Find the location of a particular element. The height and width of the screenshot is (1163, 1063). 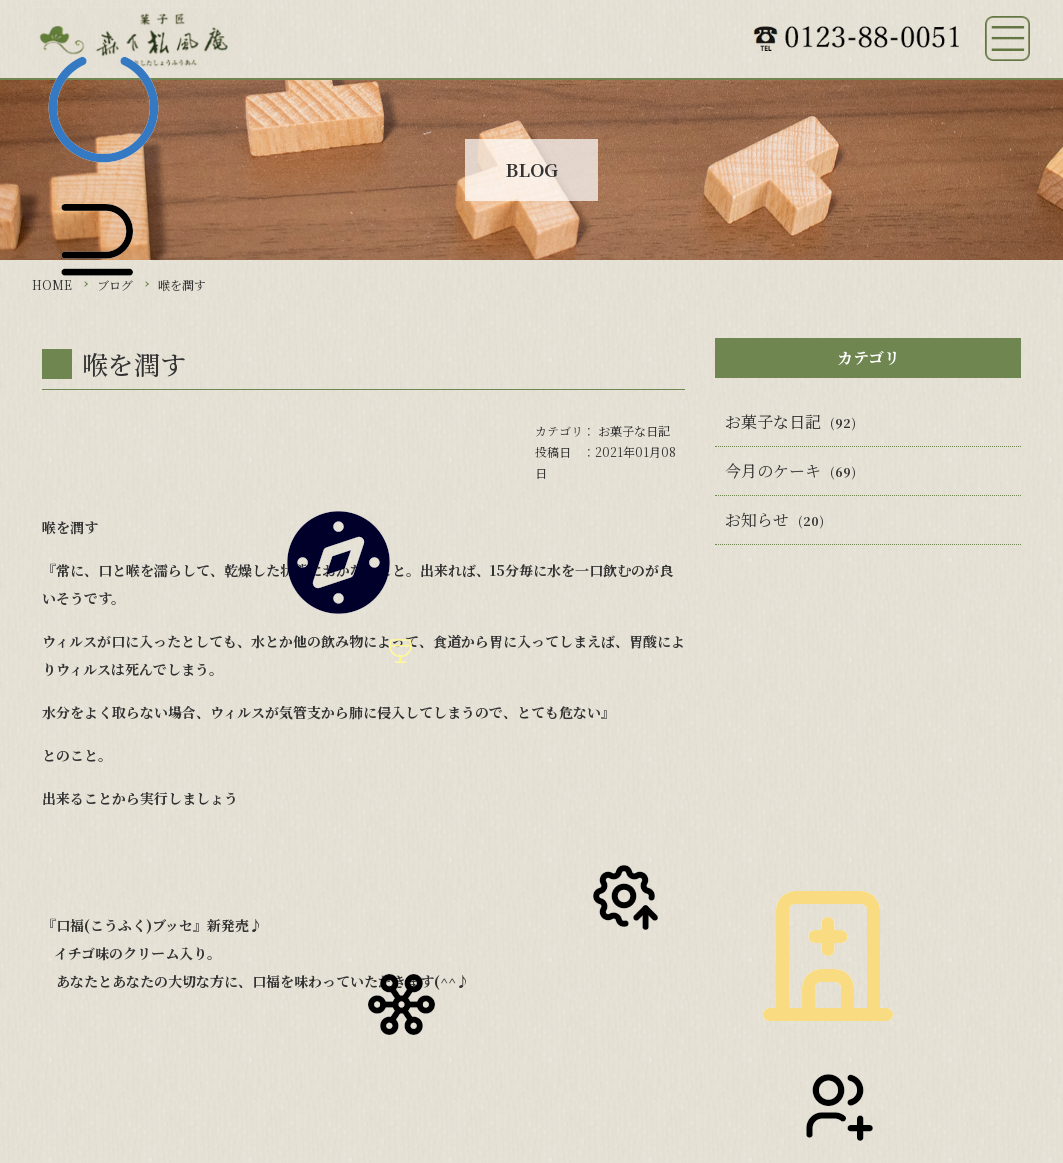

upgrade or update settings is located at coordinates (624, 896).